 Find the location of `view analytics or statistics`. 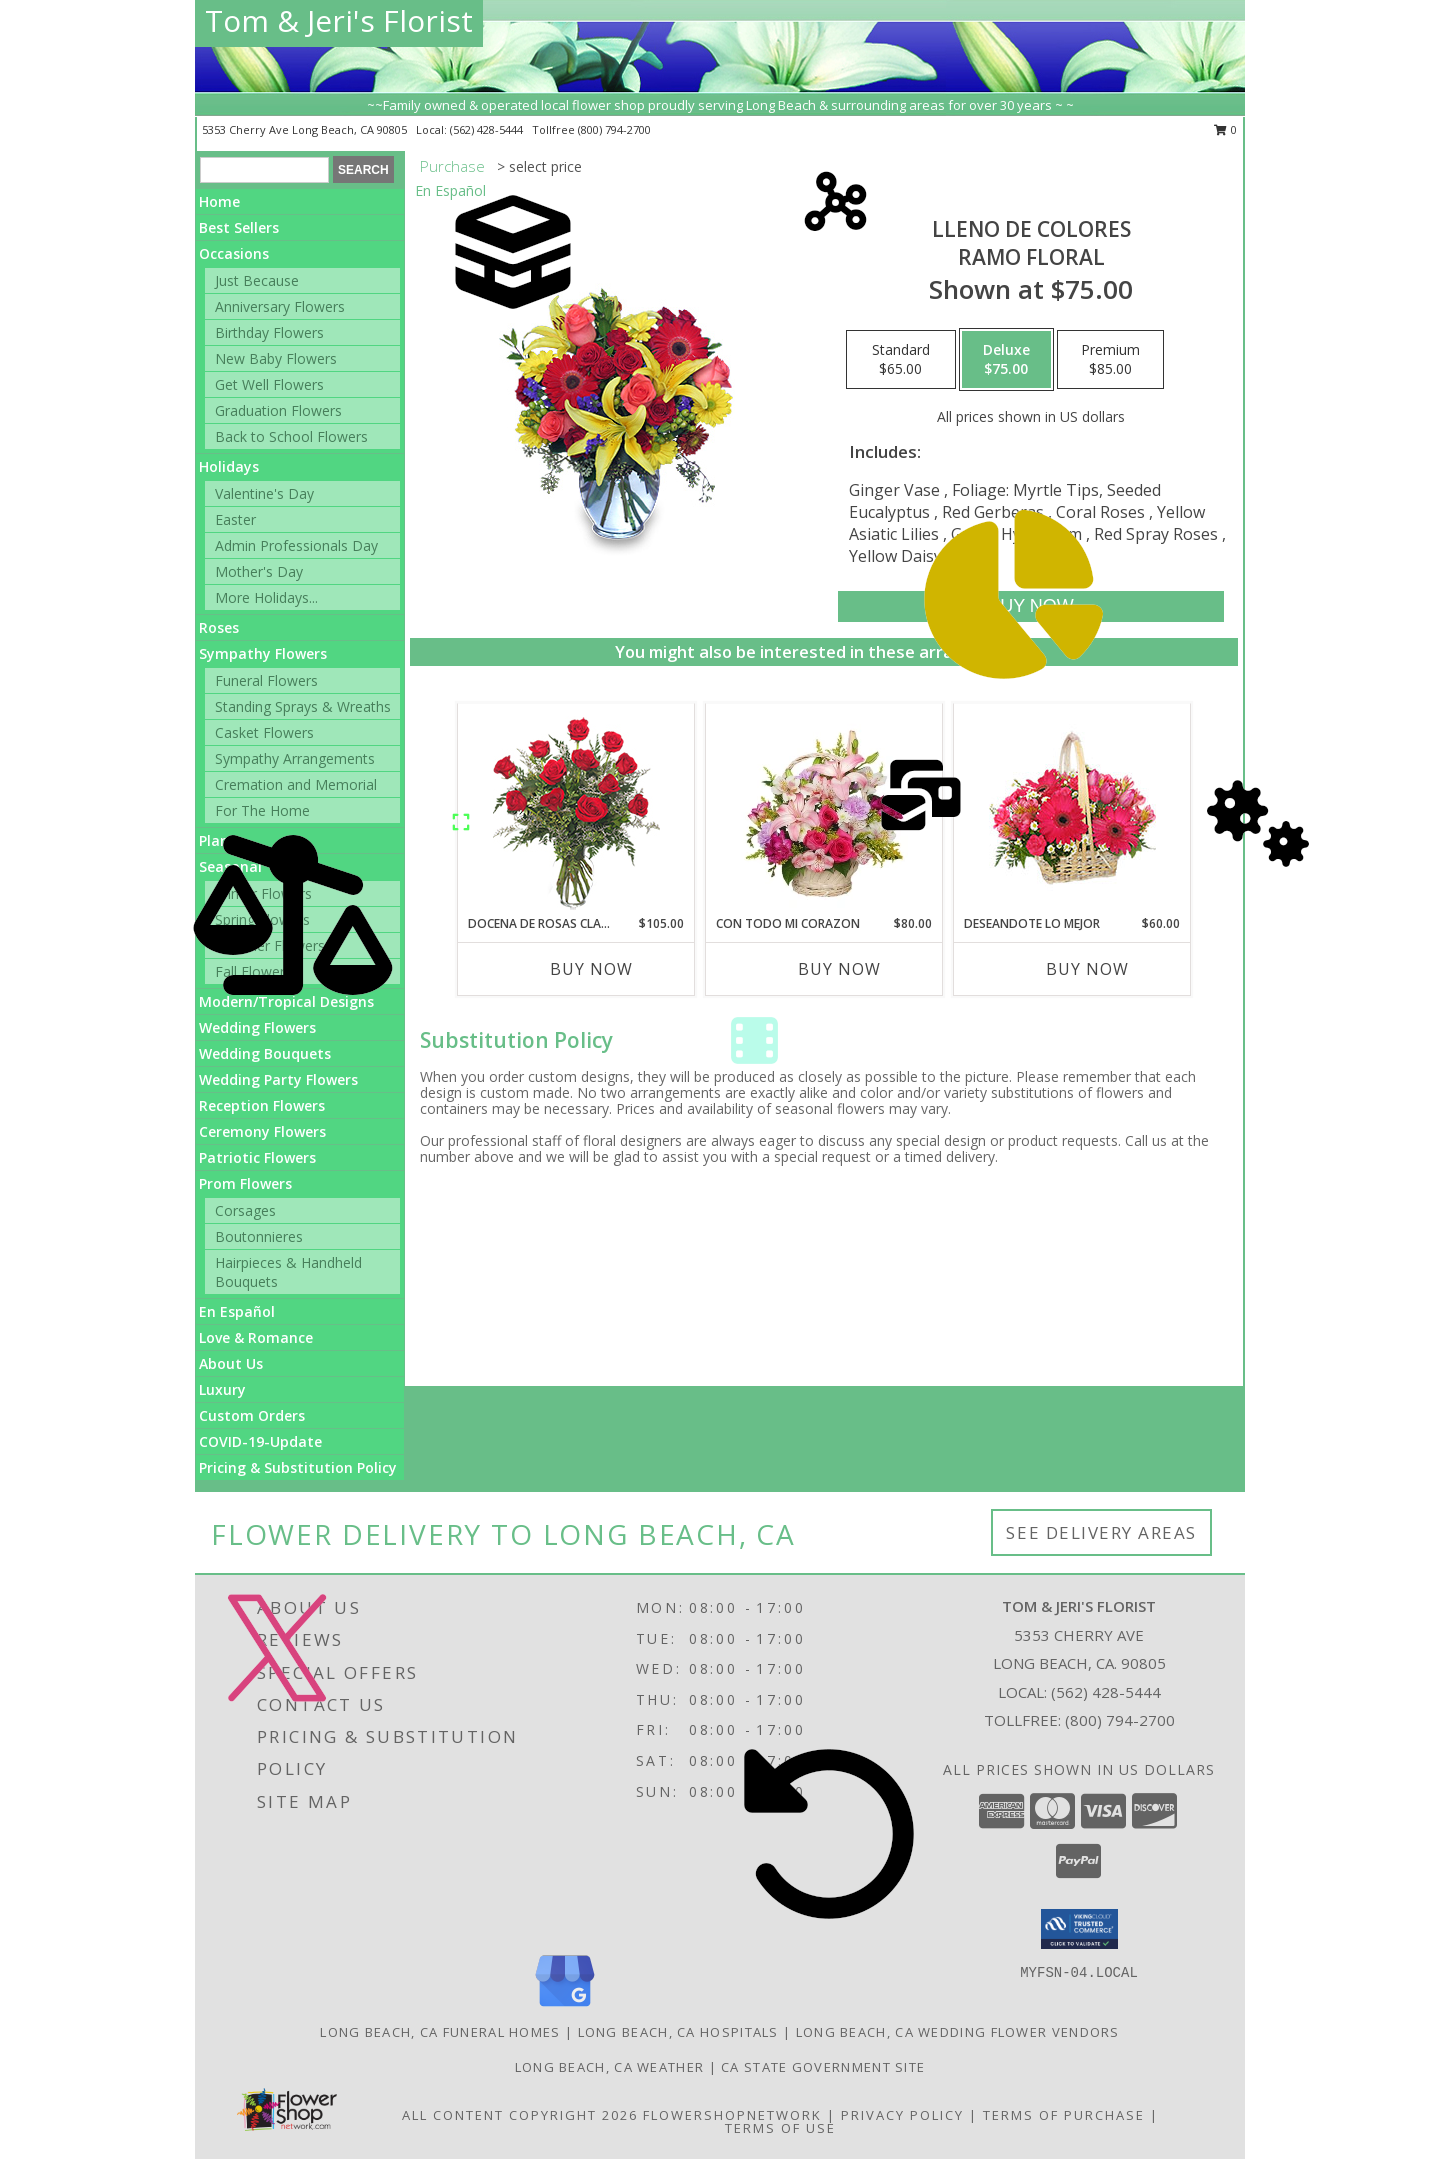

view analytics or statistics is located at coordinates (1009, 594).